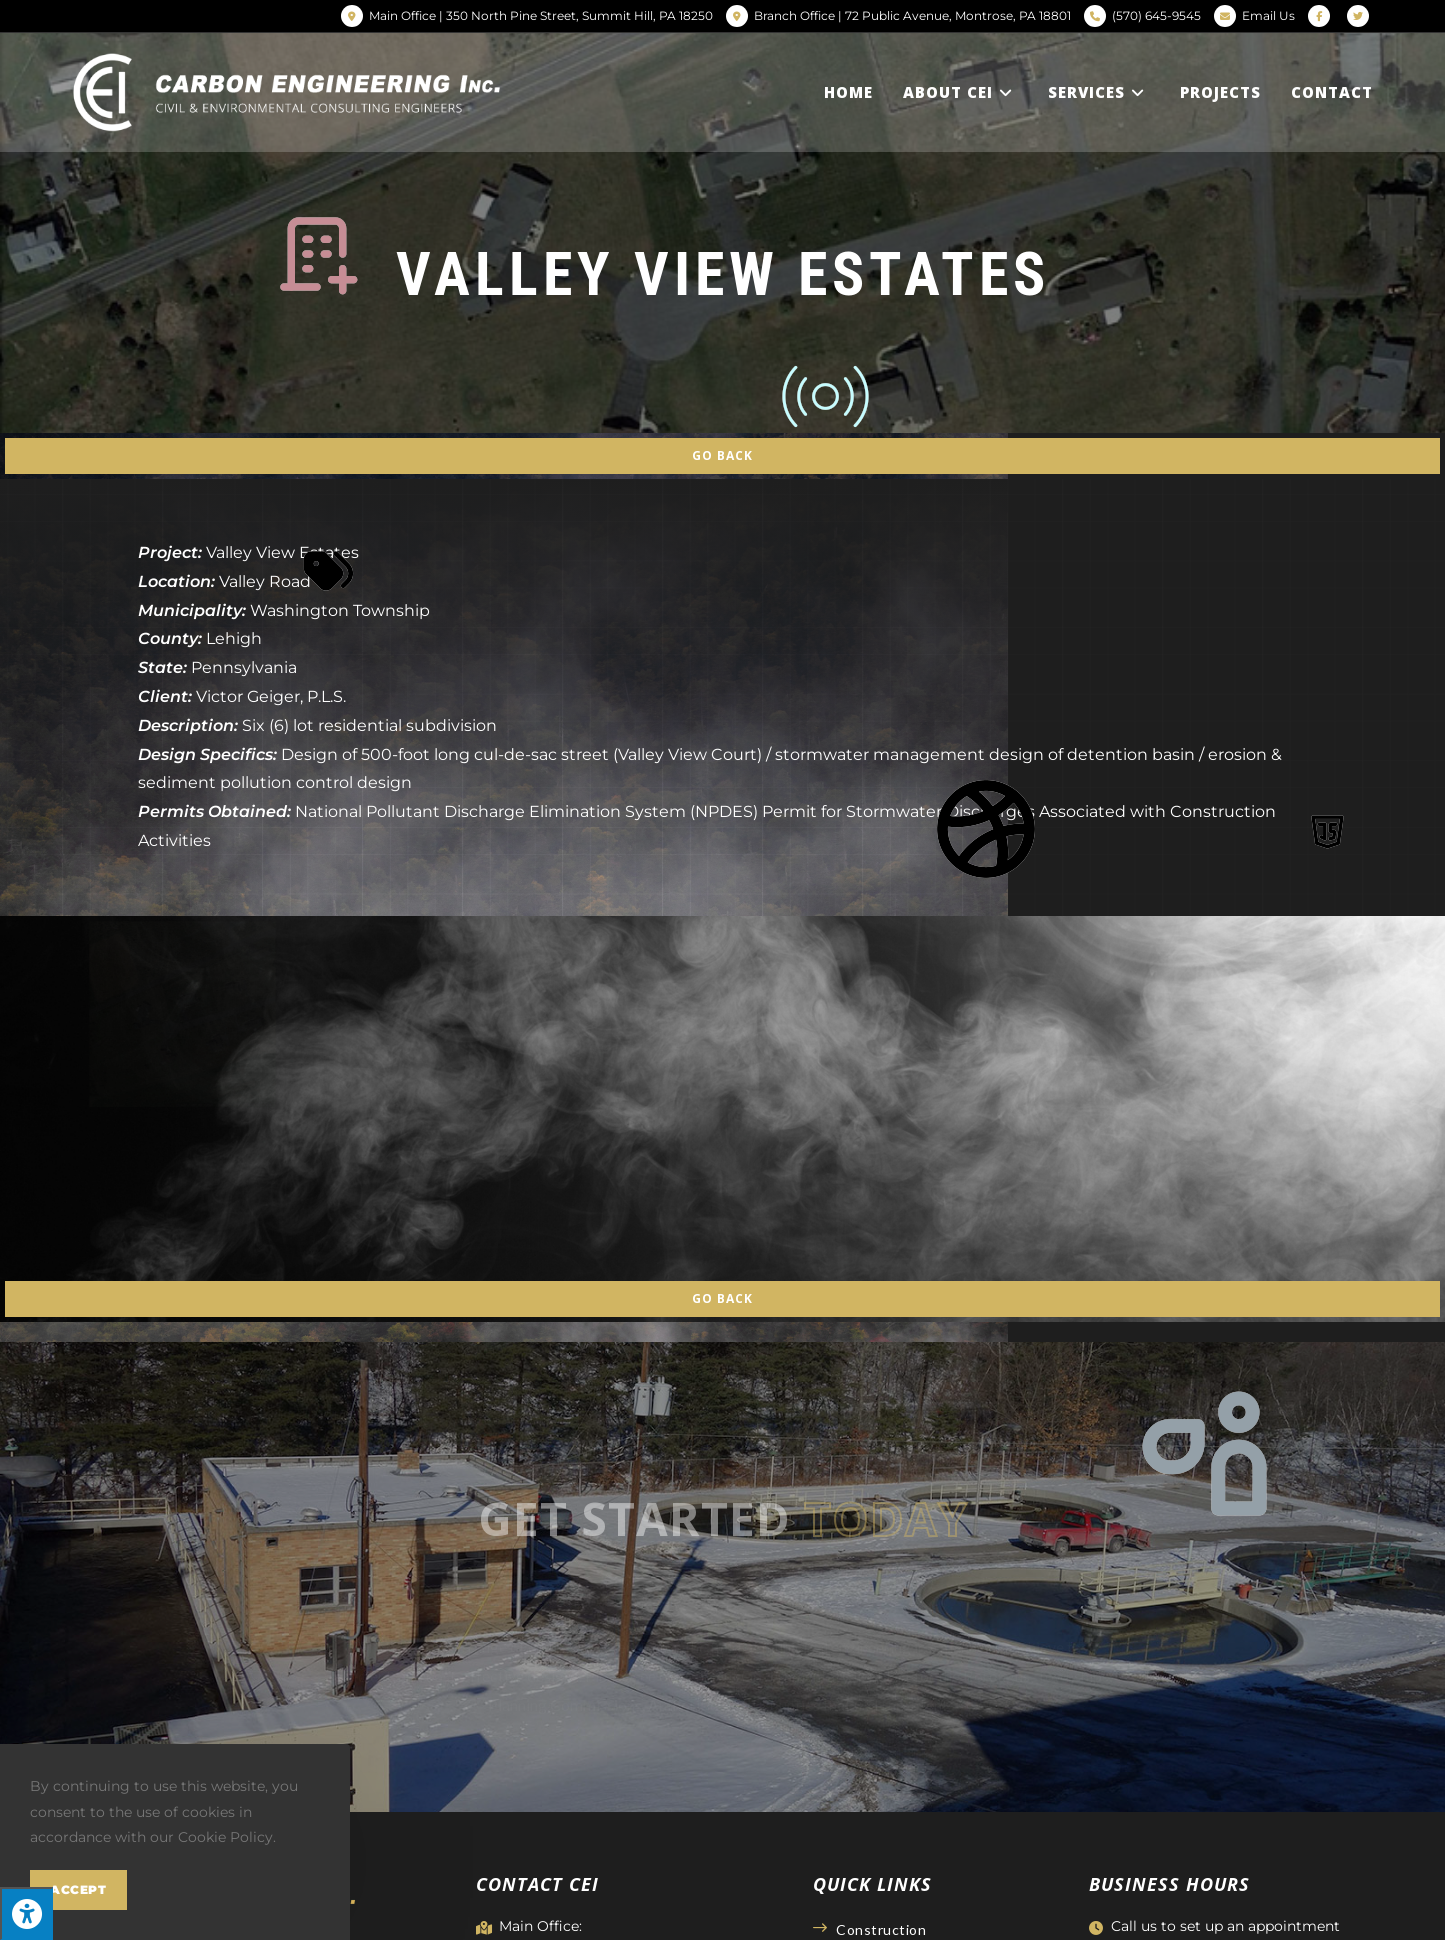 The height and width of the screenshot is (1940, 1445). What do you see at coordinates (986, 829) in the screenshot?
I see `view dribbble profile or portfolio` at bounding box center [986, 829].